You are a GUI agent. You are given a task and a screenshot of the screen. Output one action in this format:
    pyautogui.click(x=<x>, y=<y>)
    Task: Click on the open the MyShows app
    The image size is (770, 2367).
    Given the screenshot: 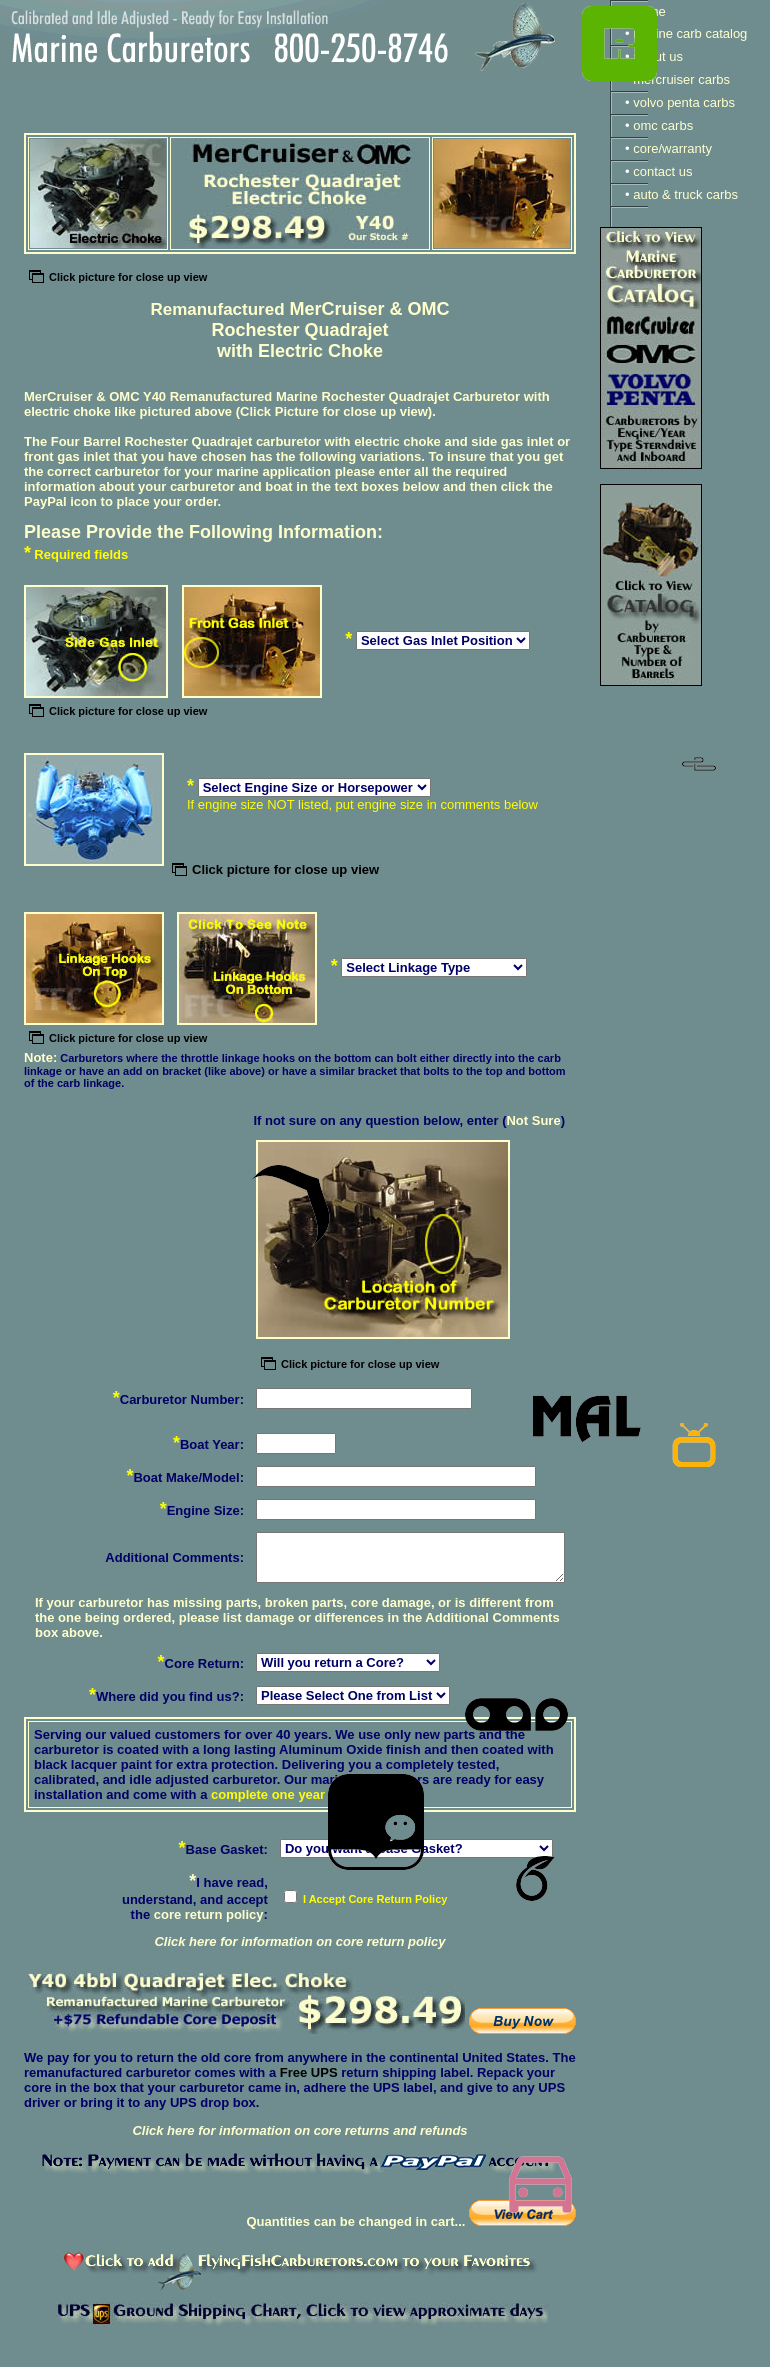 What is the action you would take?
    pyautogui.click(x=694, y=1445)
    